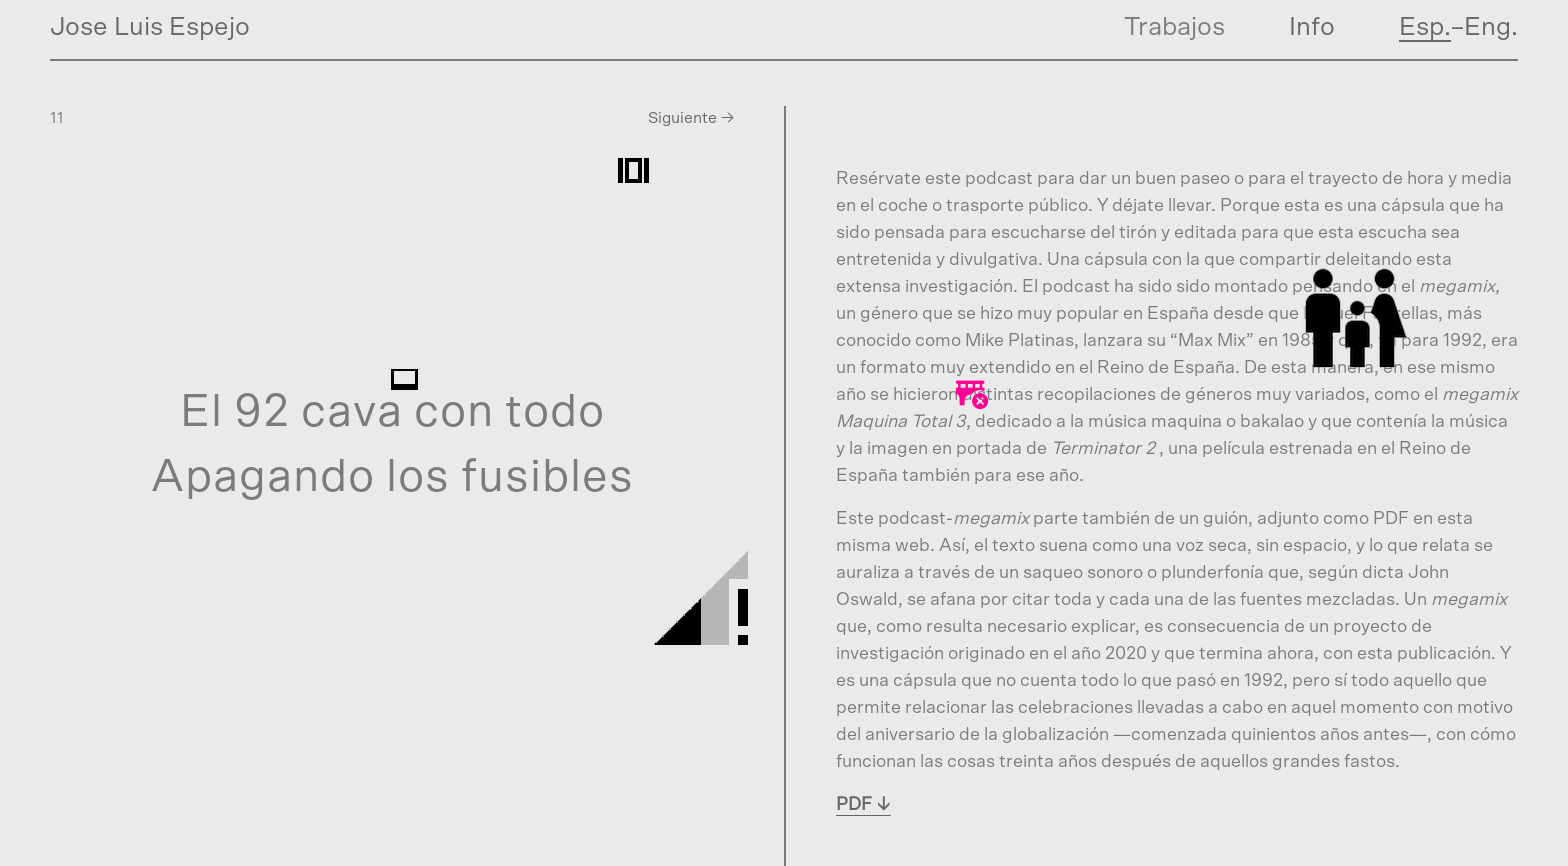 This screenshot has width=1568, height=866. I want to click on video player with caption or subtitle bar, so click(404, 379).